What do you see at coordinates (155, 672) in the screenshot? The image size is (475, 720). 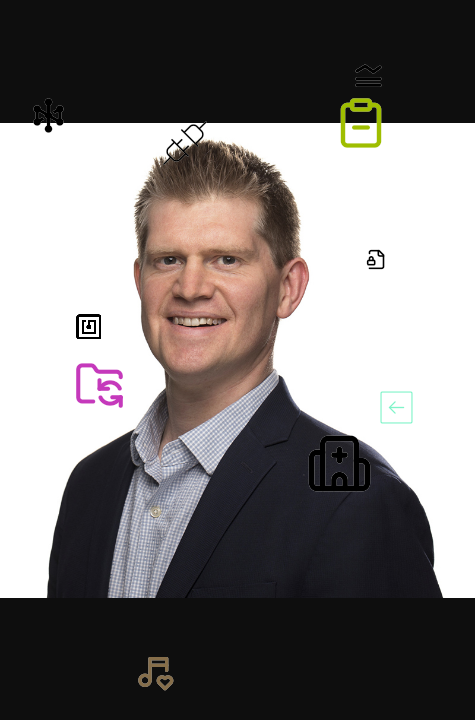 I see `add song to favorites` at bounding box center [155, 672].